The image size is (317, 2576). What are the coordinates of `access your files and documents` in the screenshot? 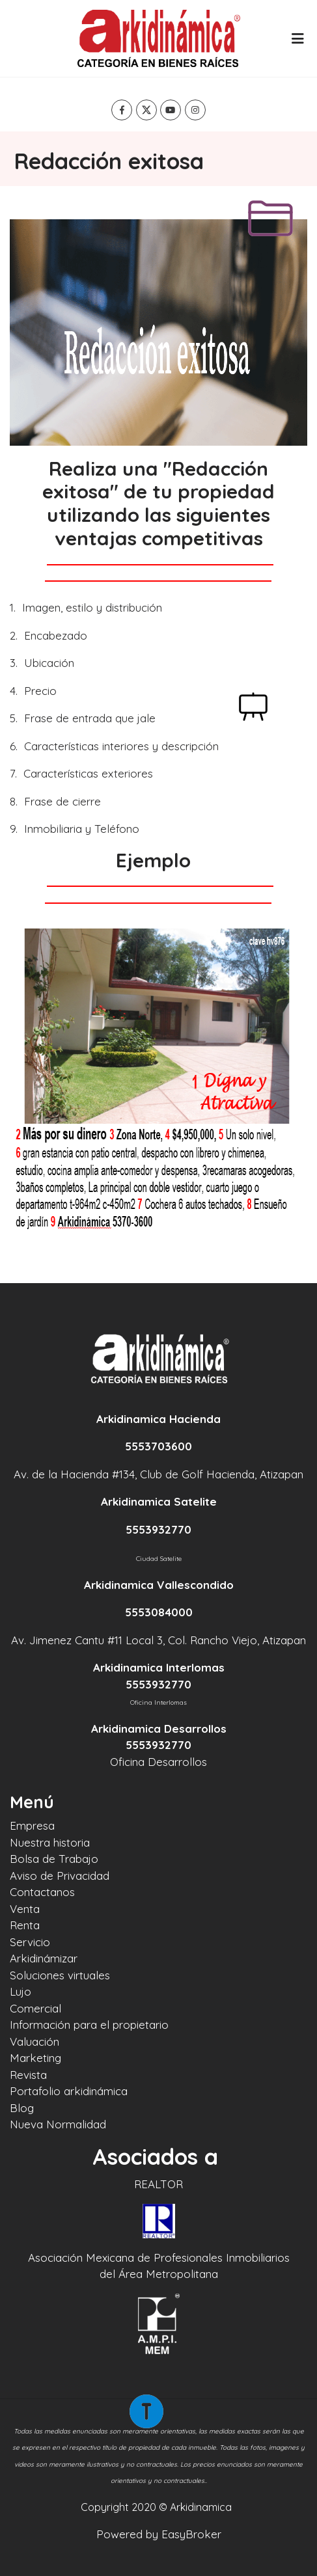 It's located at (270, 218).